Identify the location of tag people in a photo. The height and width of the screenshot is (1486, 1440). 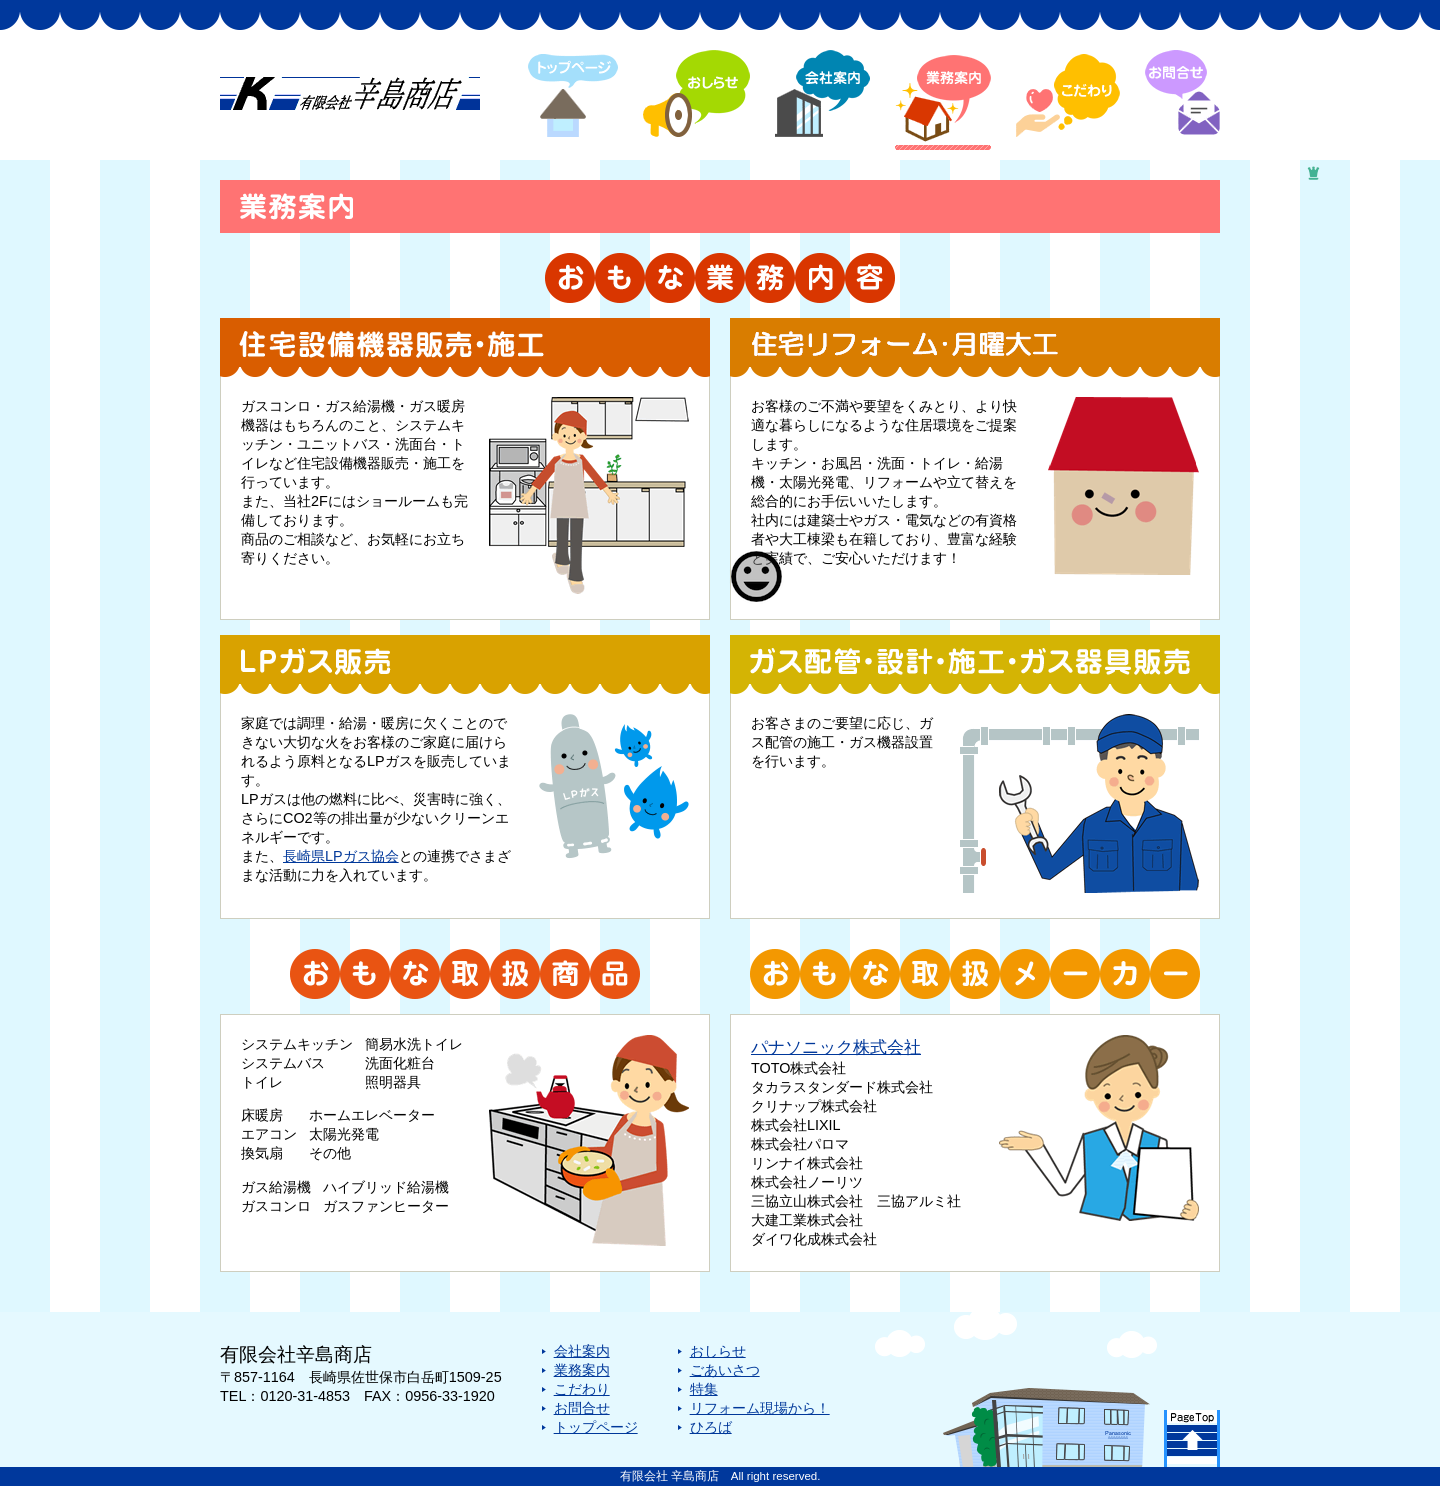
(756, 576).